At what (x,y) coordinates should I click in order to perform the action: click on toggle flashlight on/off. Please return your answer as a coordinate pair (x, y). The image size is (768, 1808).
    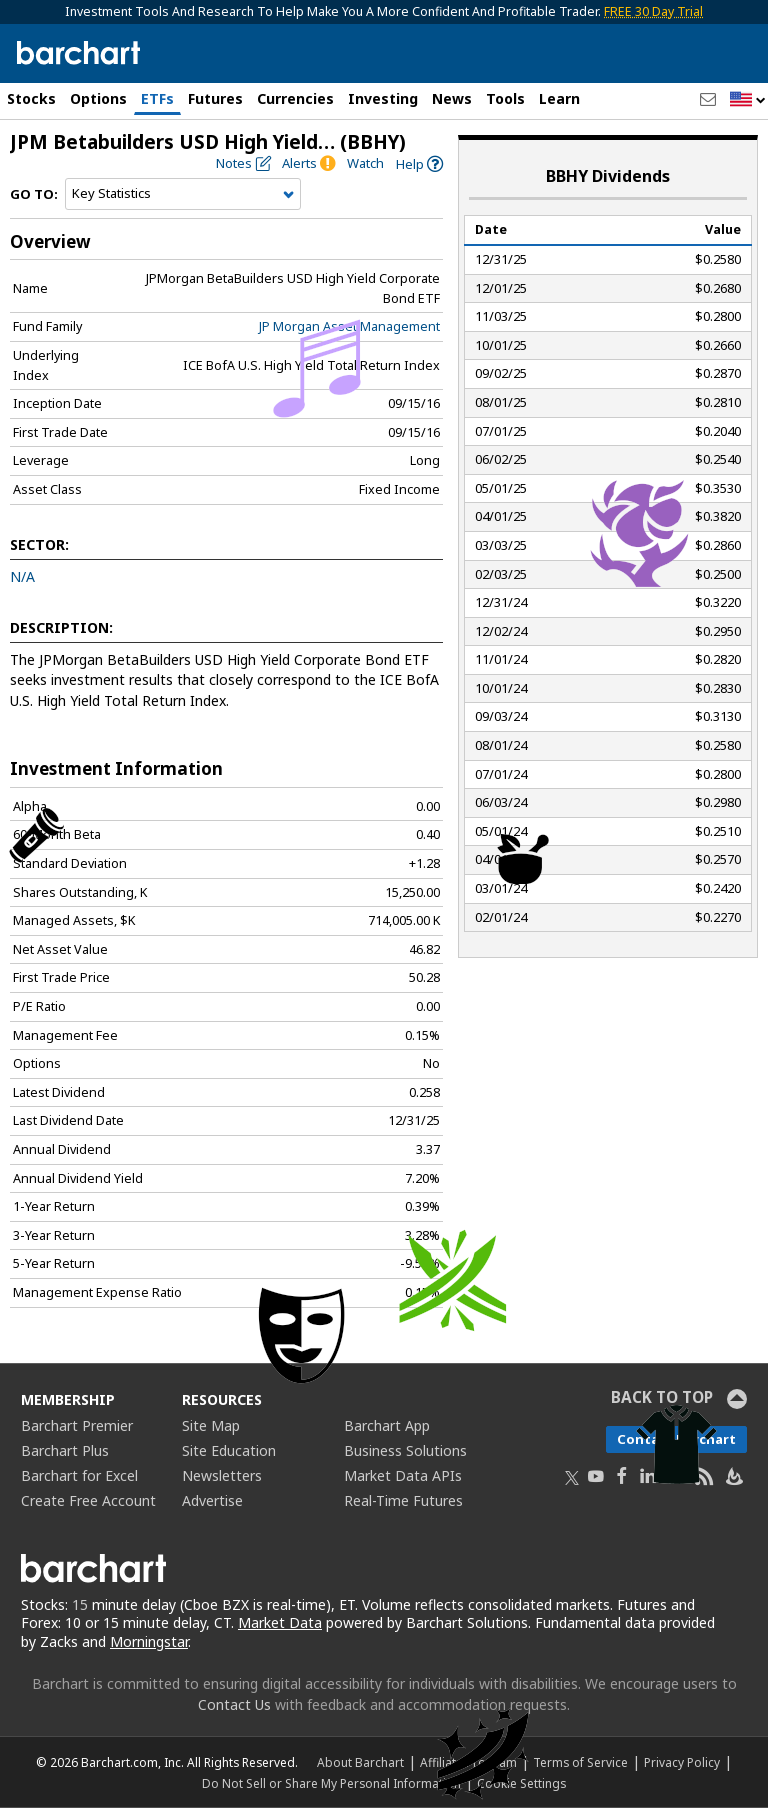
    Looking at the image, I should click on (36, 835).